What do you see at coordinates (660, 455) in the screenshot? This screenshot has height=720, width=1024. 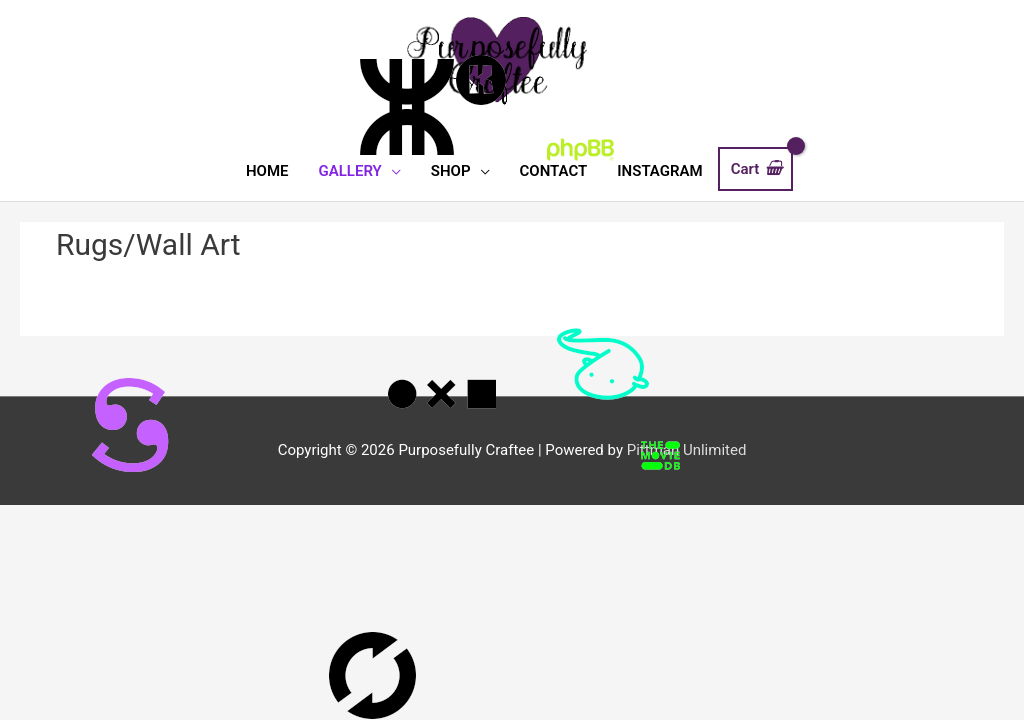 I see `visit The Movie Database (TMDB) website` at bounding box center [660, 455].